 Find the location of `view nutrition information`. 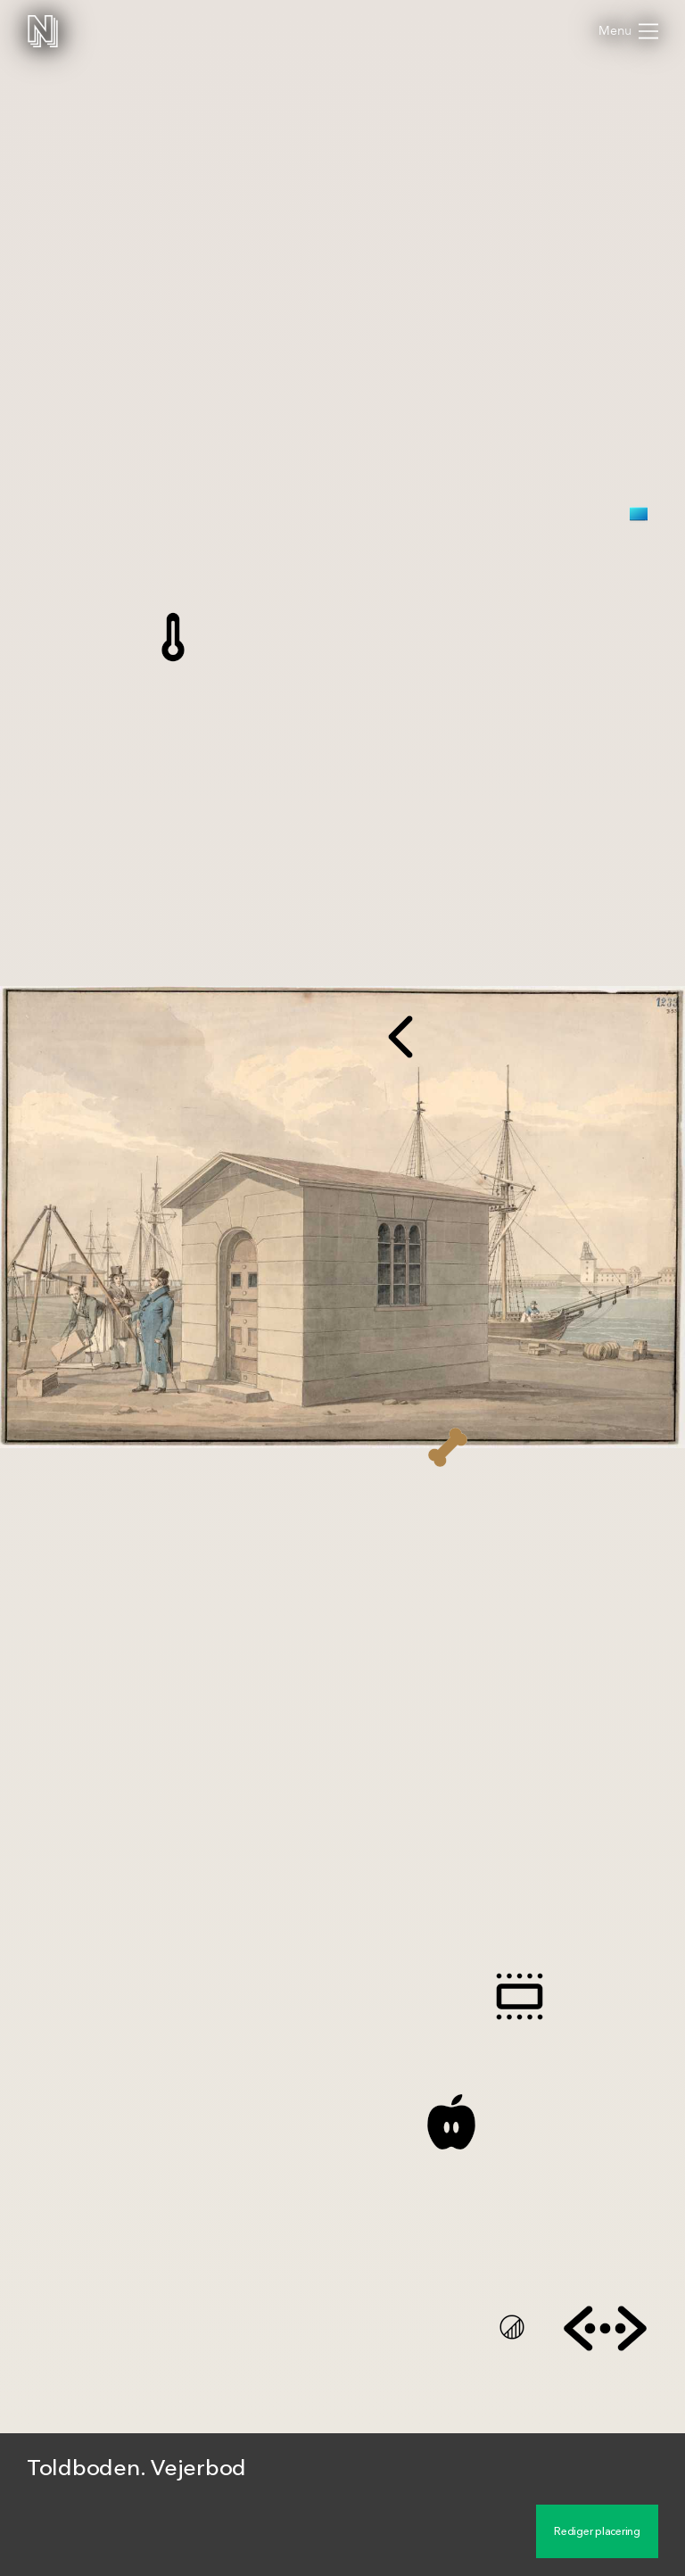

view nutrition information is located at coordinates (451, 2122).